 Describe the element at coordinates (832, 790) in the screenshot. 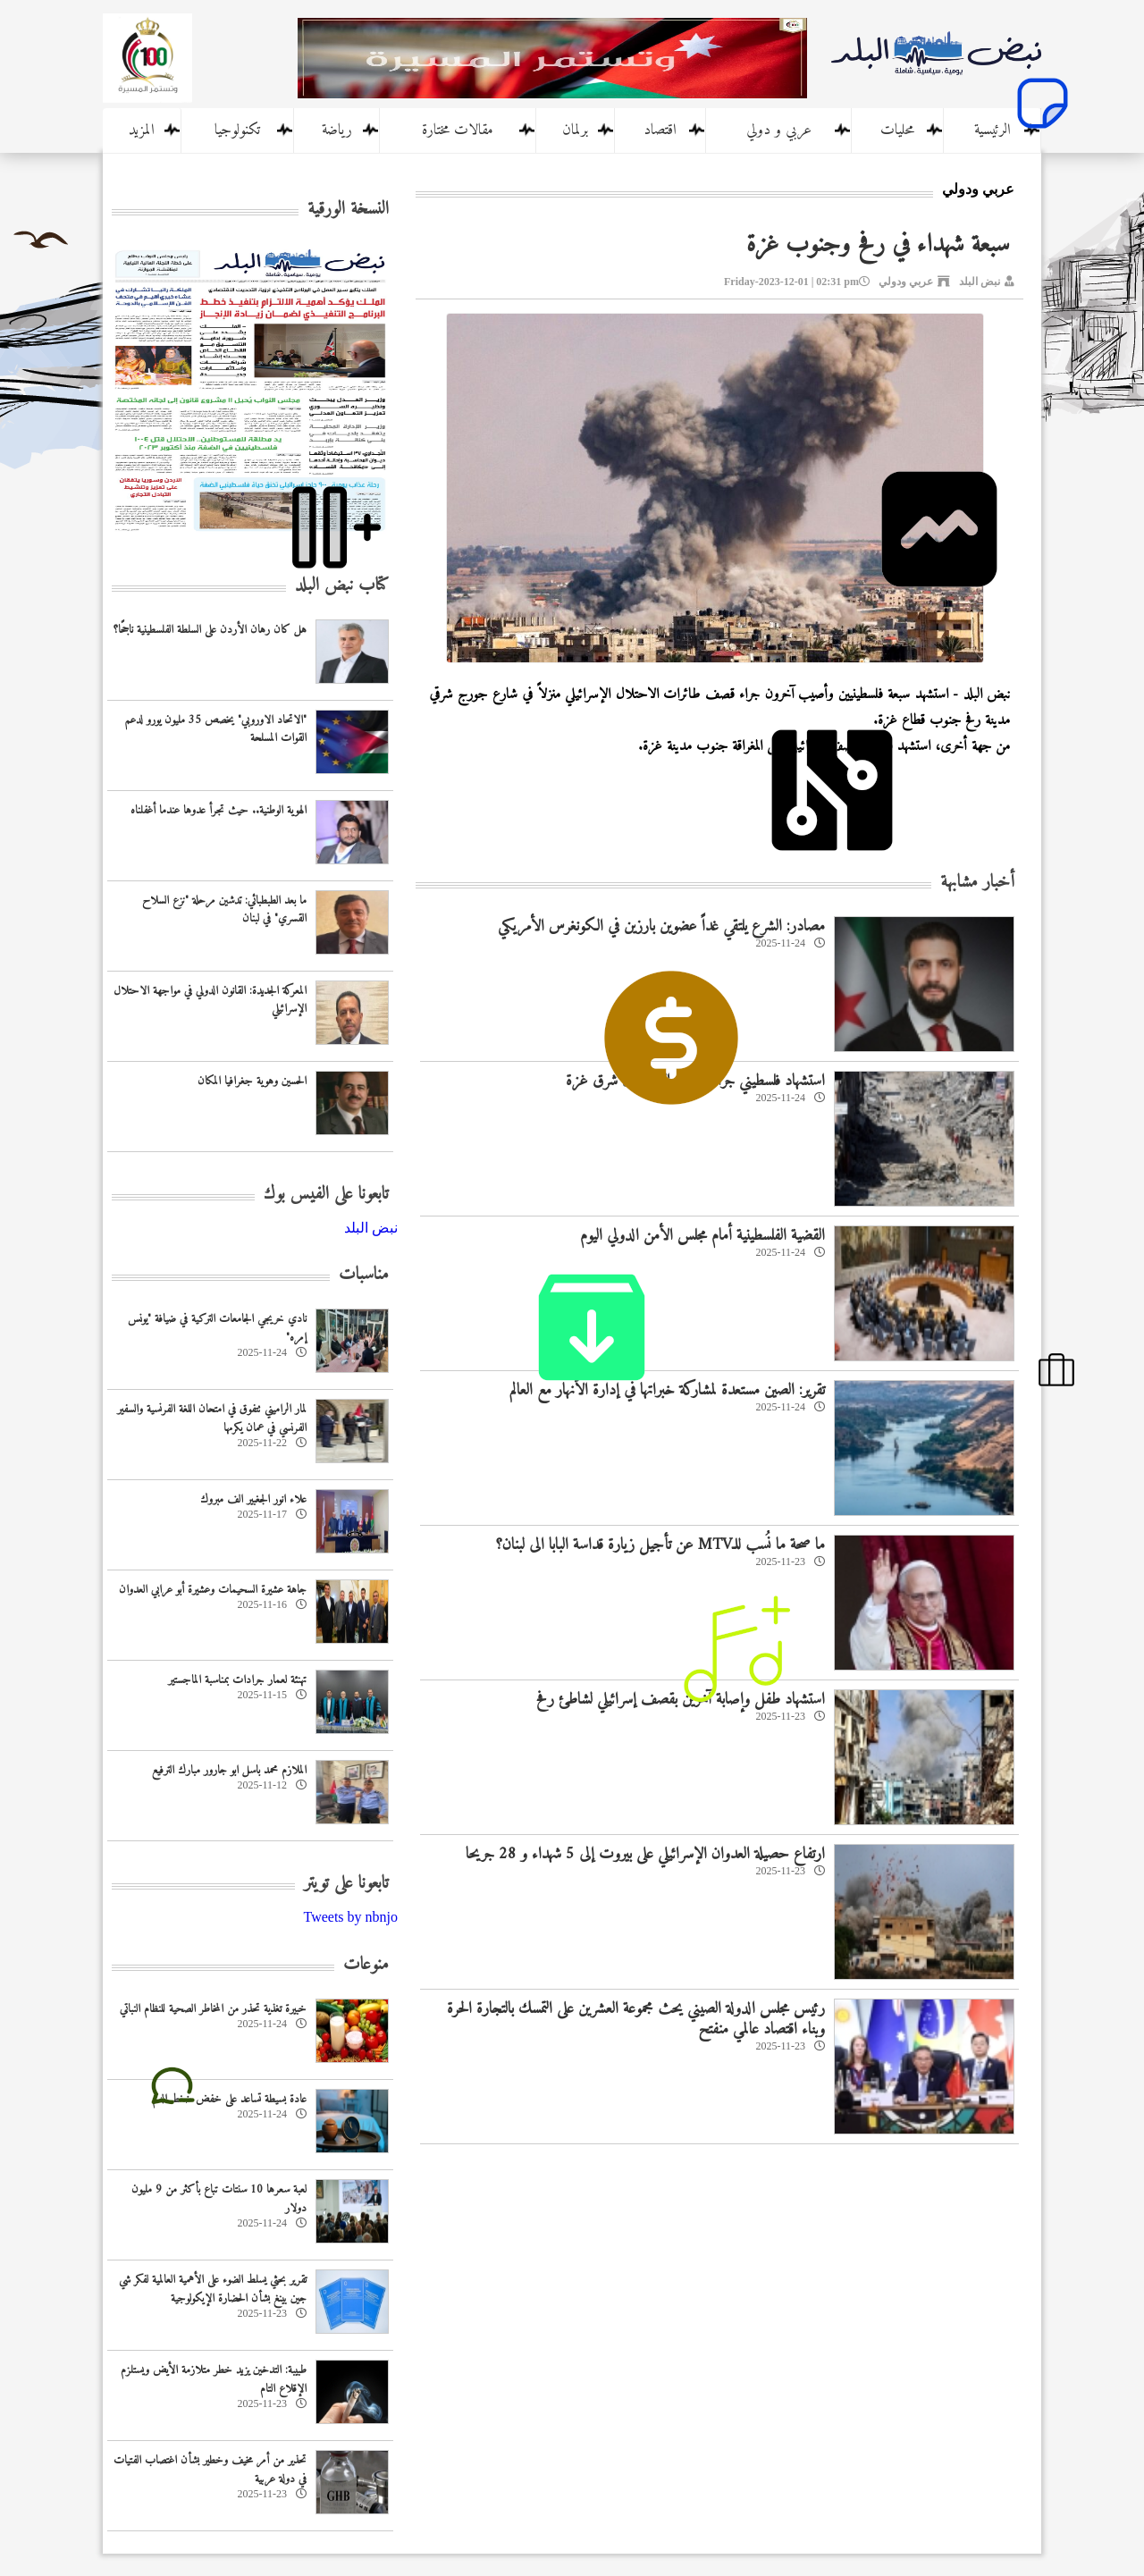

I see `access hardware or circuit settings` at that location.